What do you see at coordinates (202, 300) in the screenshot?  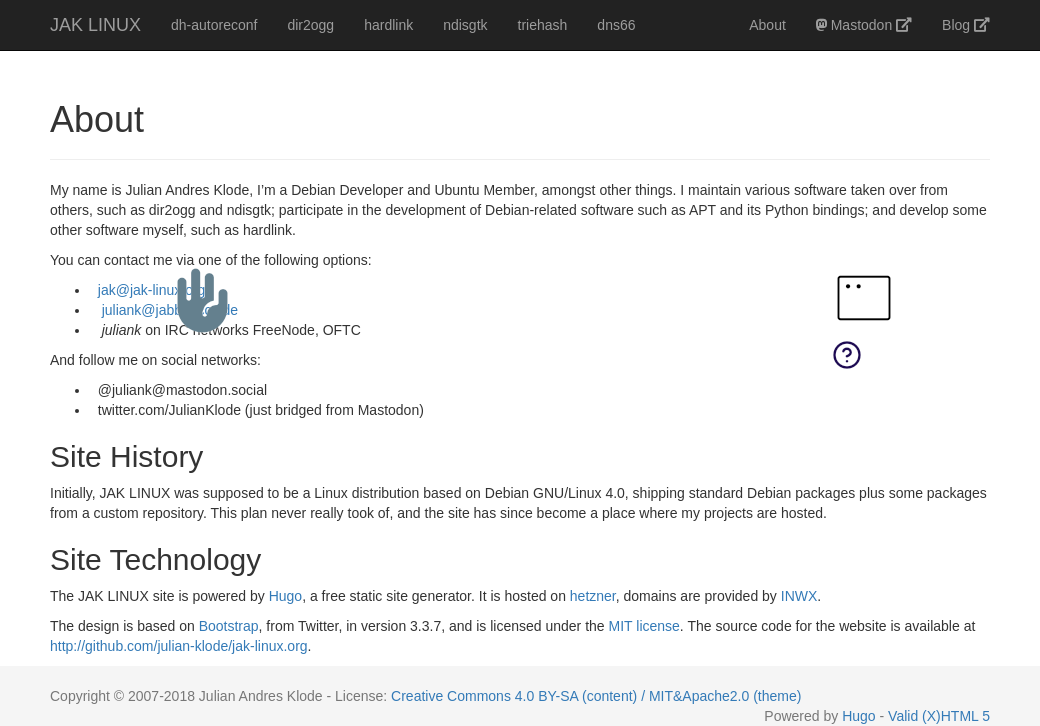 I see `stop or halt an action` at bounding box center [202, 300].